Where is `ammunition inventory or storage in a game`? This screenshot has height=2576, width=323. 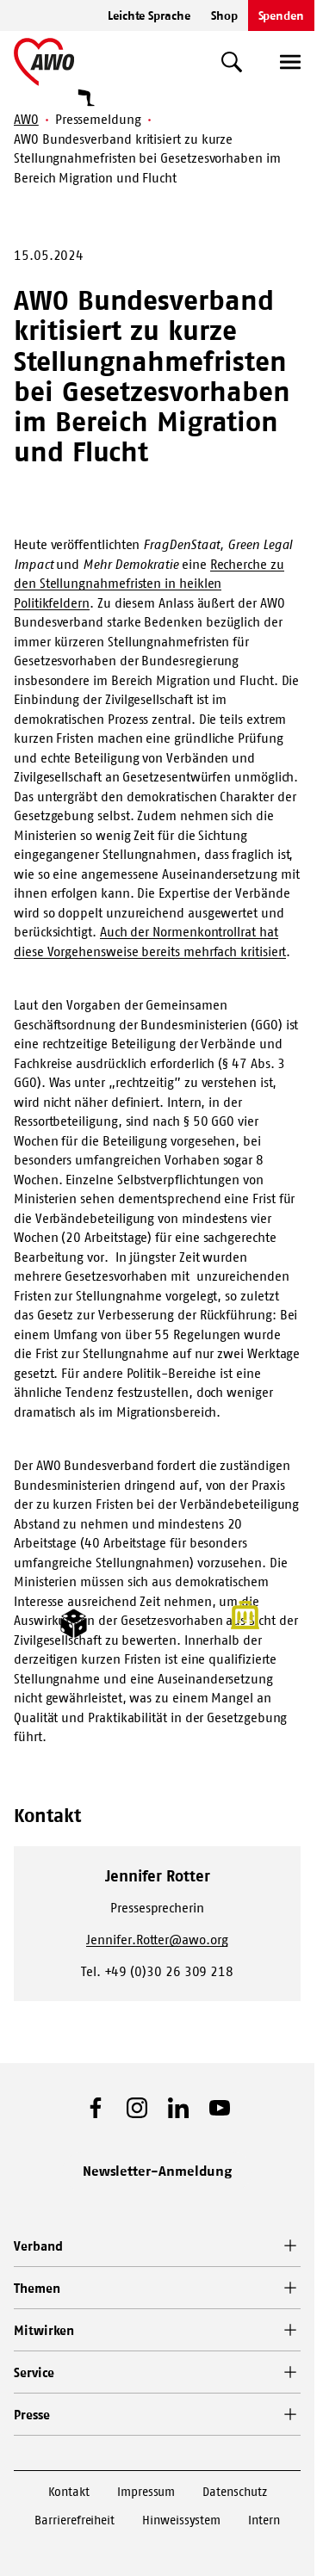 ammunition inventory or storage in a game is located at coordinates (245, 1615).